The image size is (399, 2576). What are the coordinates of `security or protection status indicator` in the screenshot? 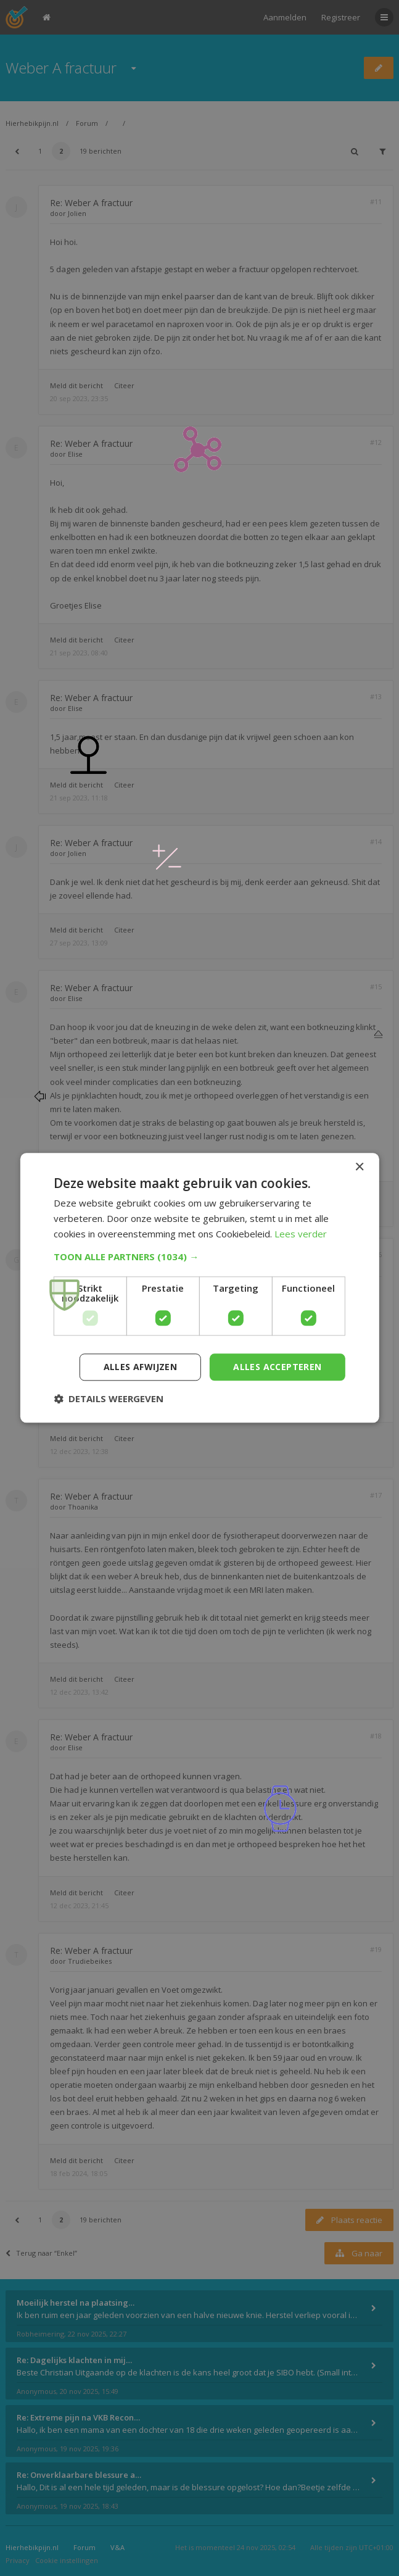 It's located at (64, 1293).